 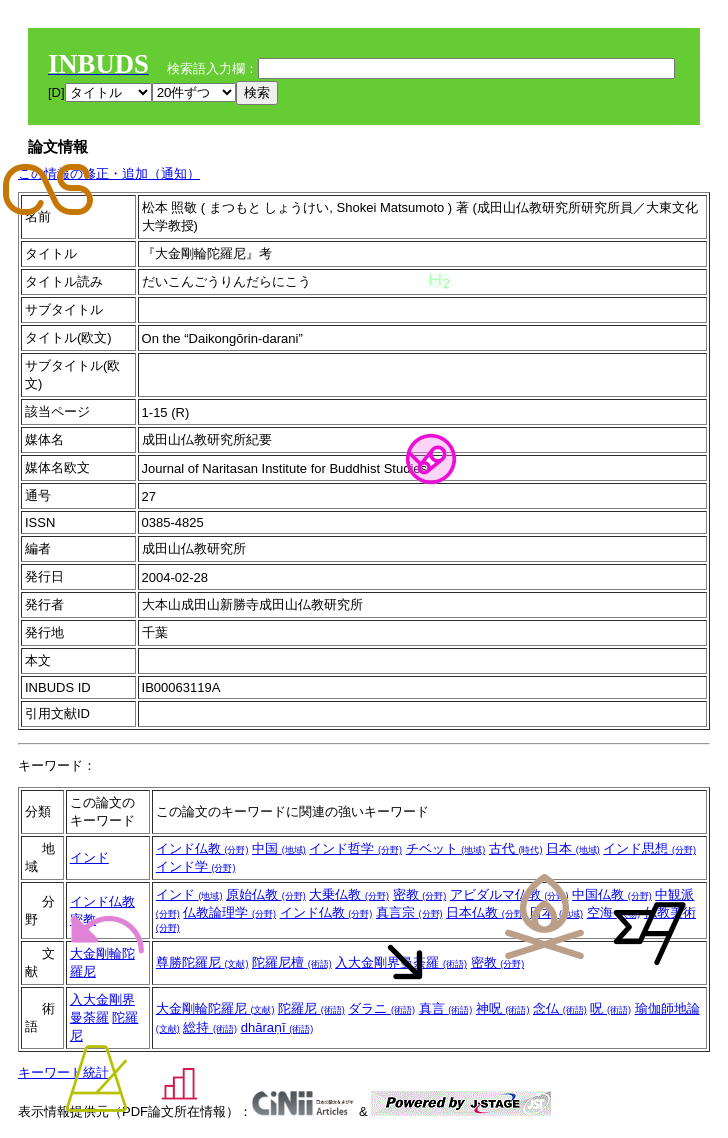 What do you see at coordinates (649, 931) in the screenshot?
I see `flag or bookmark an item` at bounding box center [649, 931].